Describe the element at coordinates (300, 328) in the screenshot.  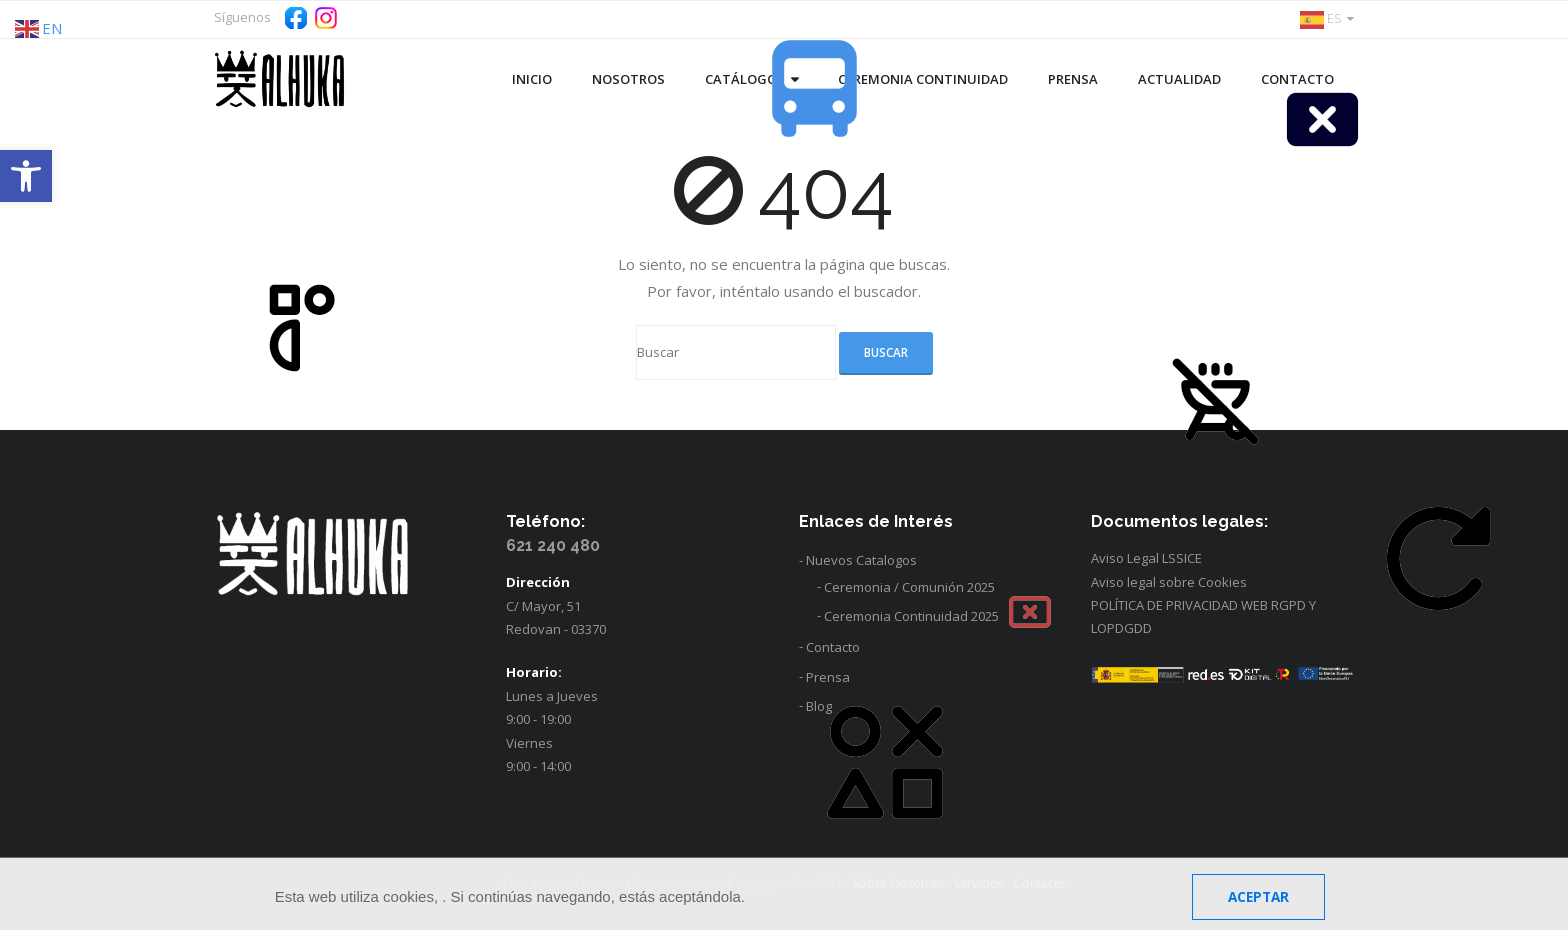
I see `radix ui component library logo` at that location.